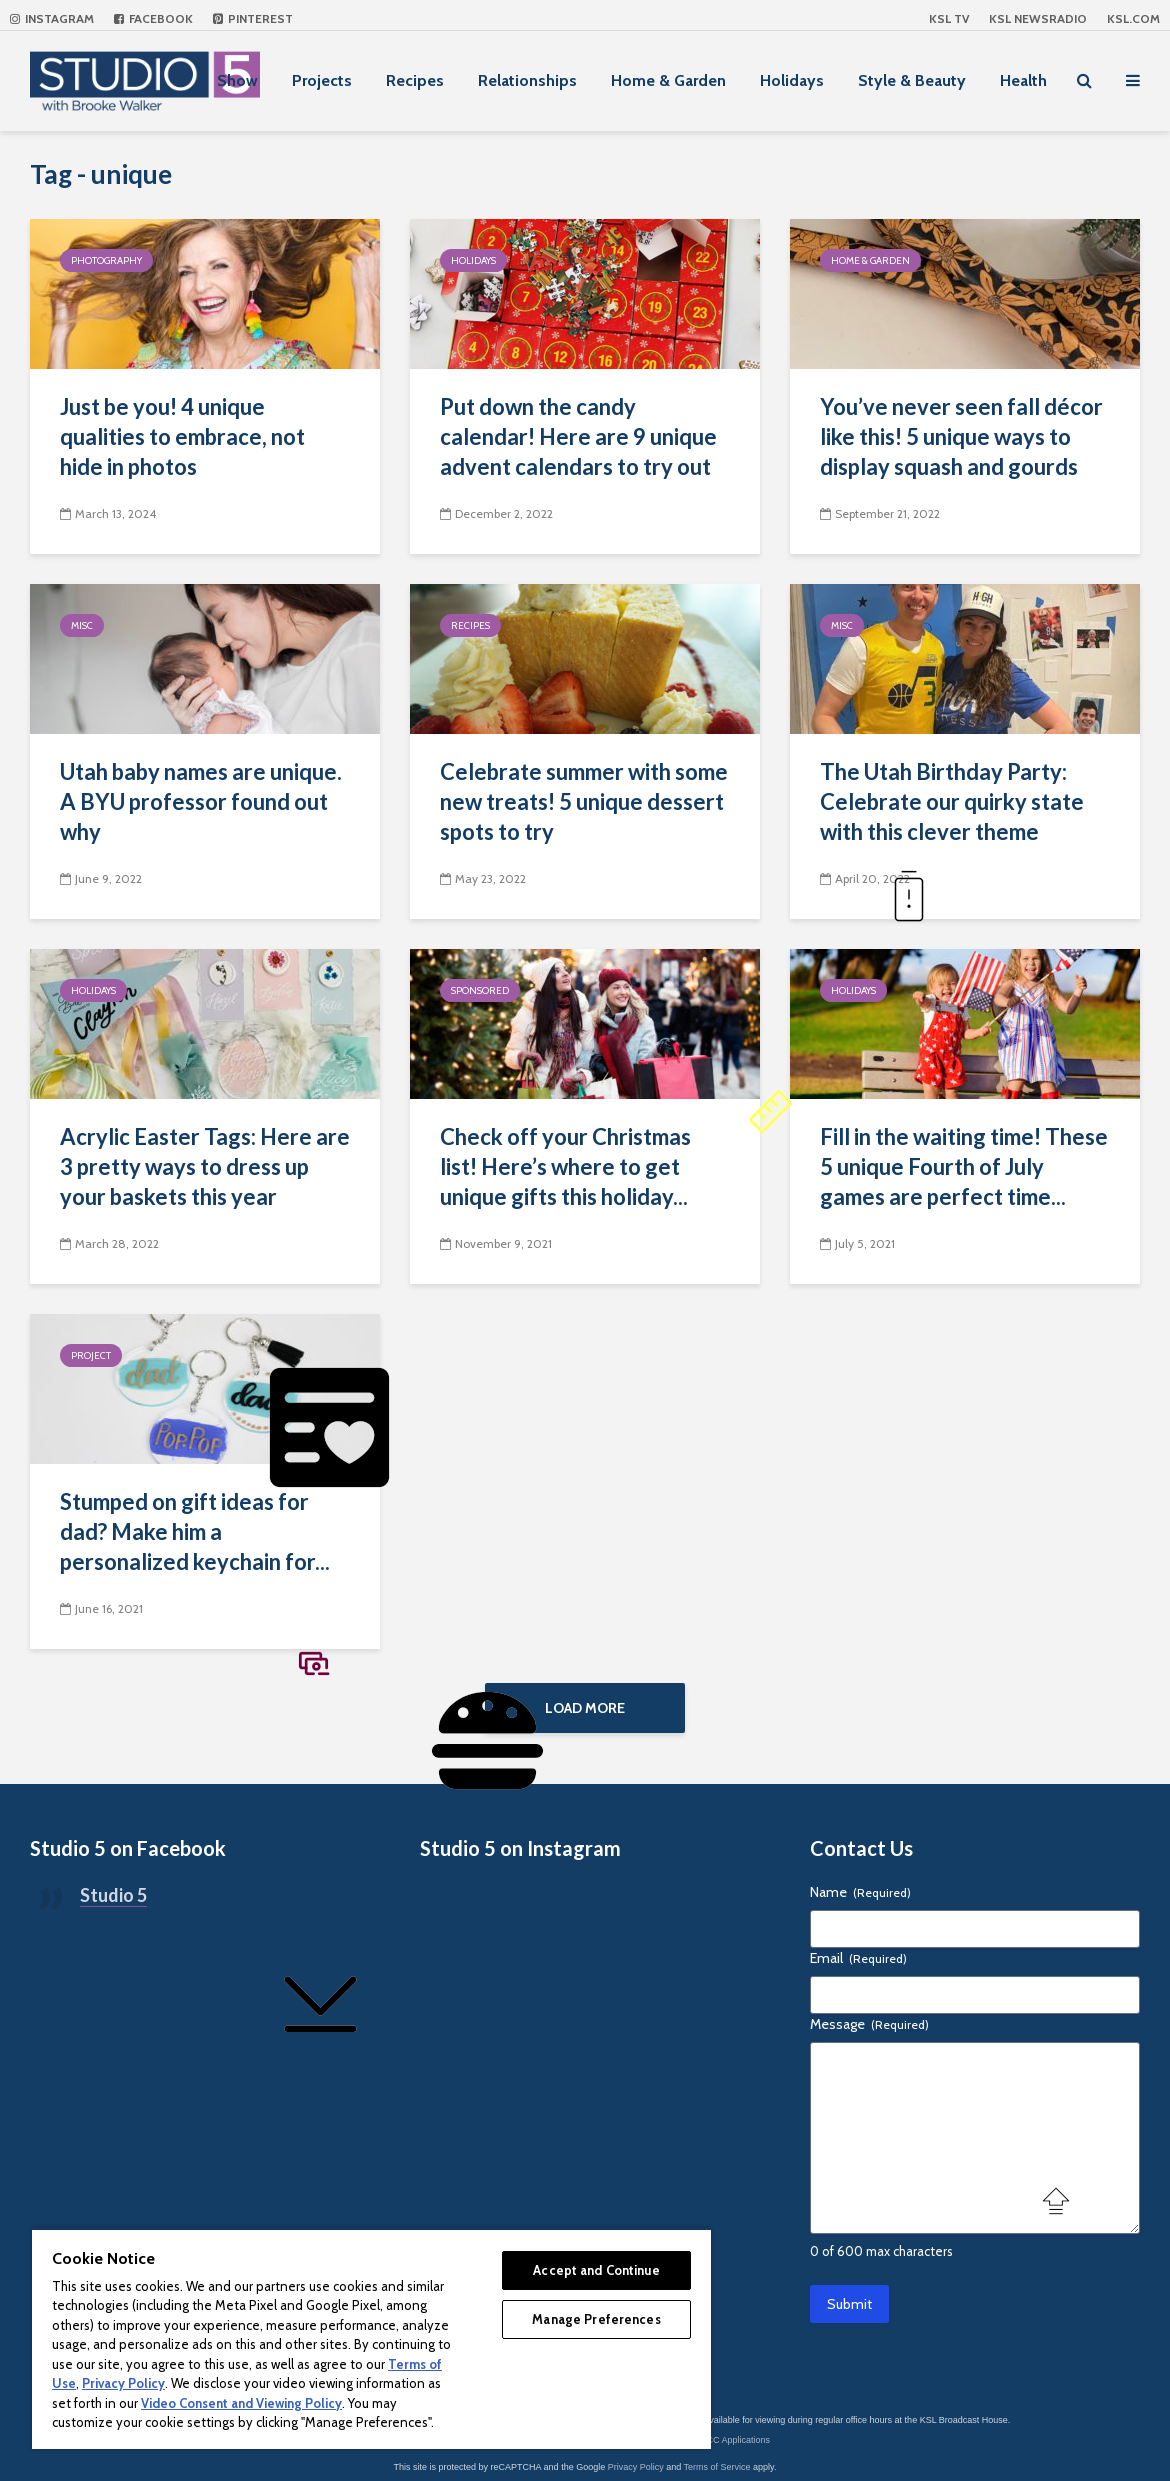  I want to click on upload multiple files or items, so click(1056, 2202).